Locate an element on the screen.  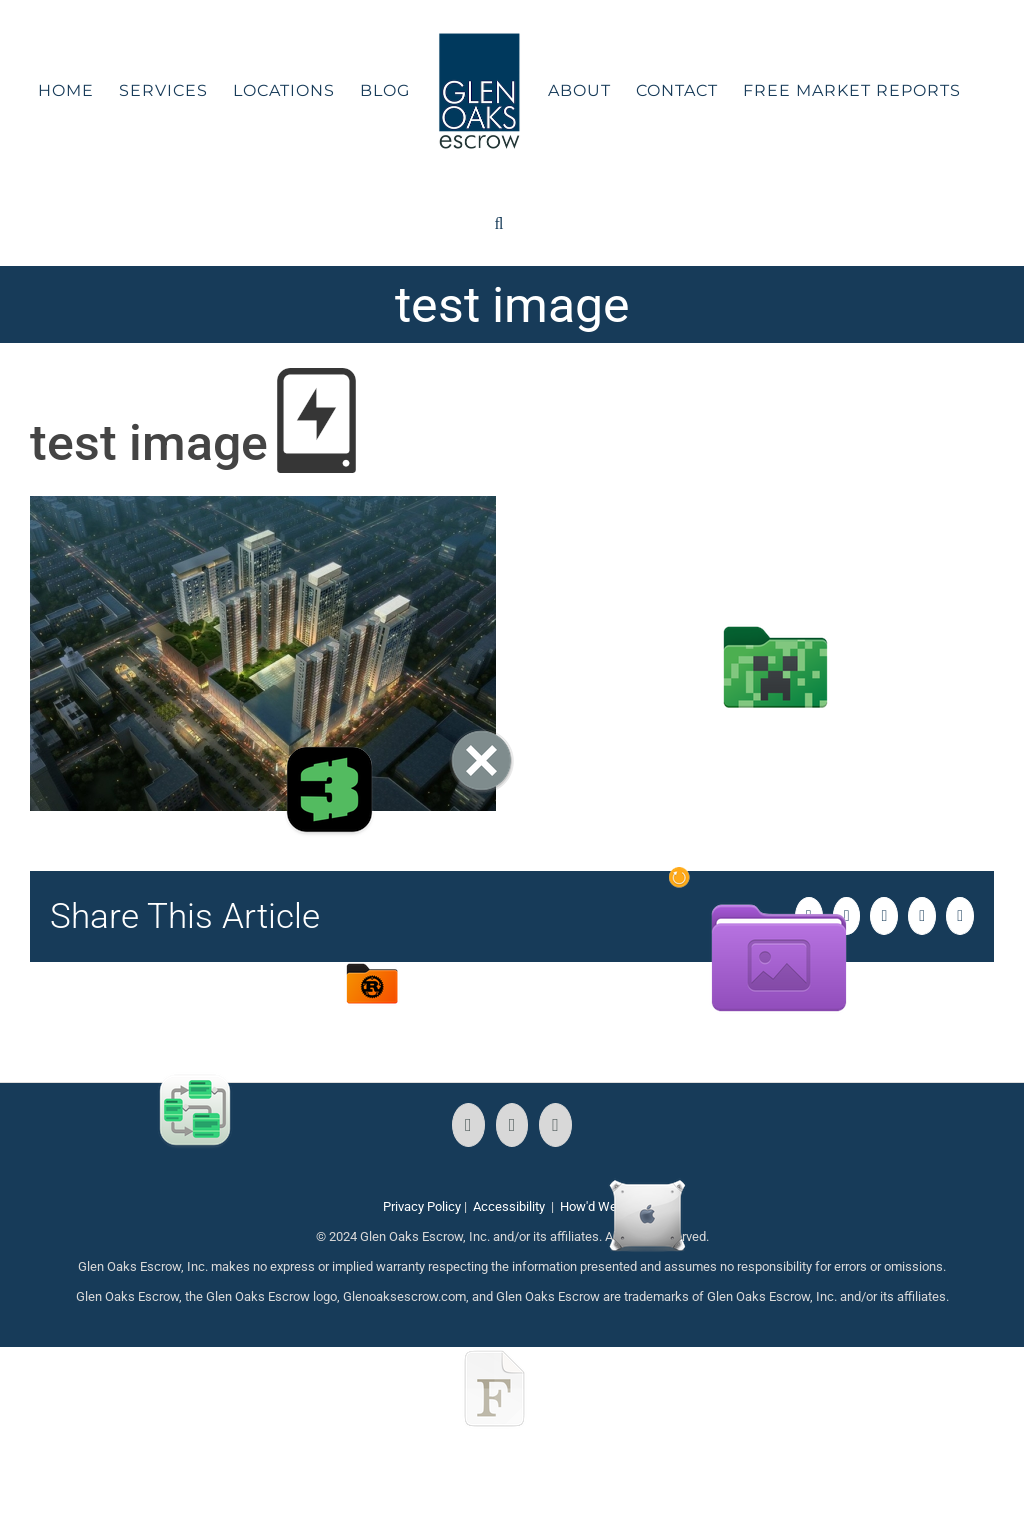
open gaphor modeling application is located at coordinates (195, 1110).